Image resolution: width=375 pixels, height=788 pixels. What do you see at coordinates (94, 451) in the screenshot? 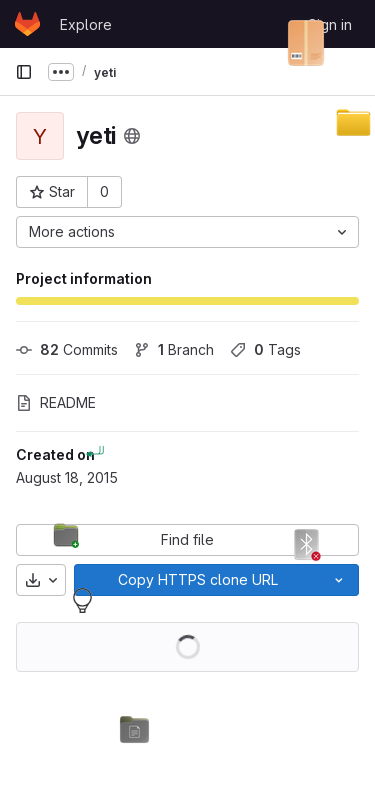
I see `reply to all recipients of an email` at bounding box center [94, 451].